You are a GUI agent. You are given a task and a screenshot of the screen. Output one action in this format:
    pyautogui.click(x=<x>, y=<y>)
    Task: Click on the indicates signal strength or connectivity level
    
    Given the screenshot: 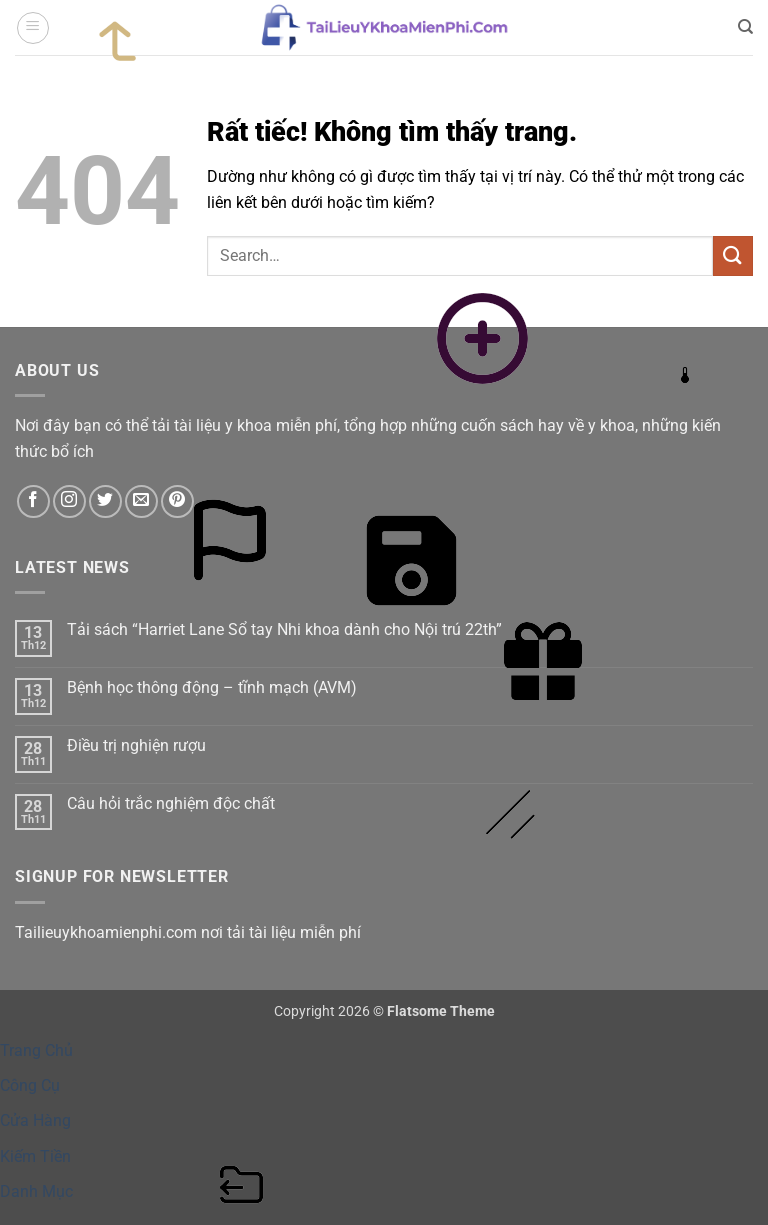 What is the action you would take?
    pyautogui.click(x=511, y=815)
    